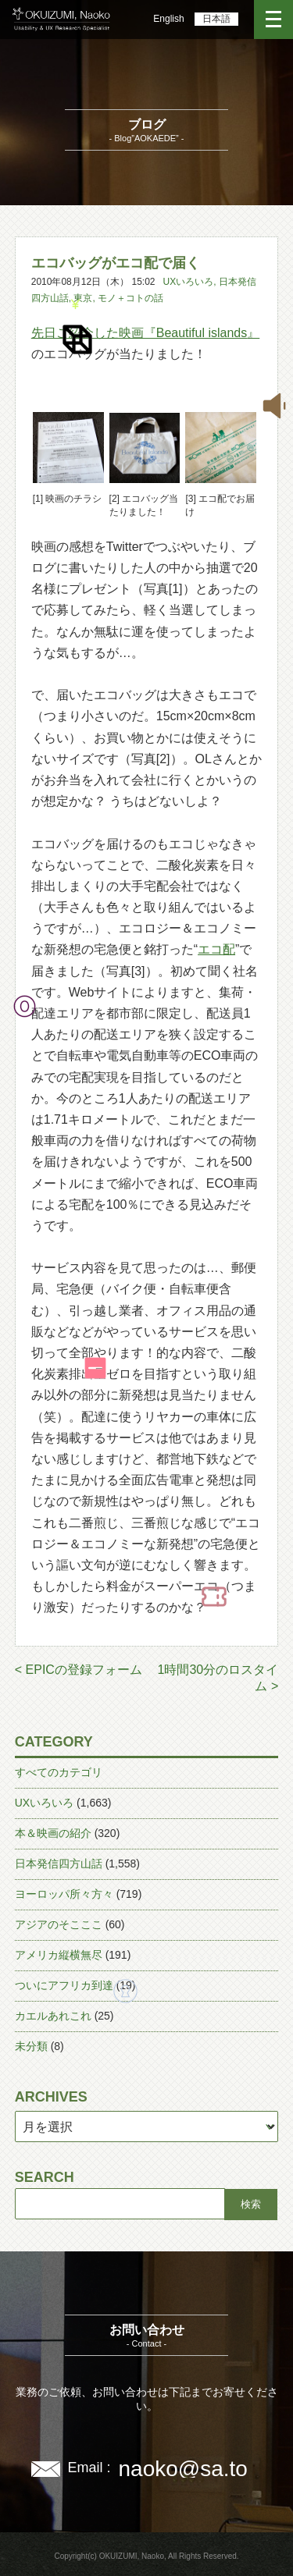 The image size is (293, 2576). I want to click on japanese yen currency indicator, so click(75, 304).